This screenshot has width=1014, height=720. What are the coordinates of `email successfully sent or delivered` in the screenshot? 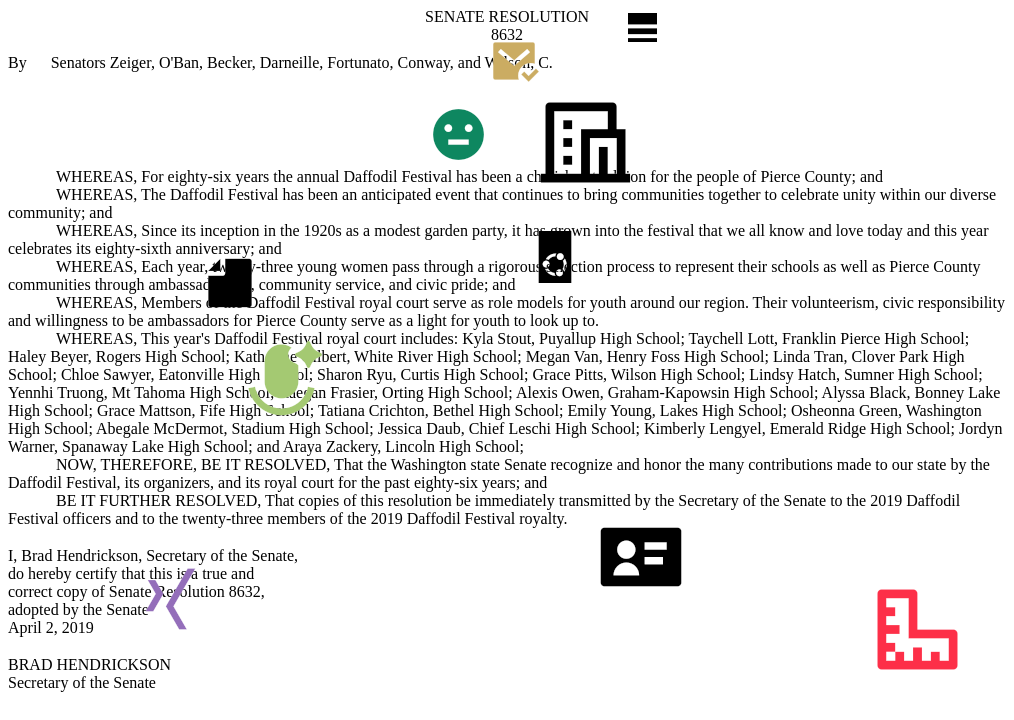 It's located at (514, 61).